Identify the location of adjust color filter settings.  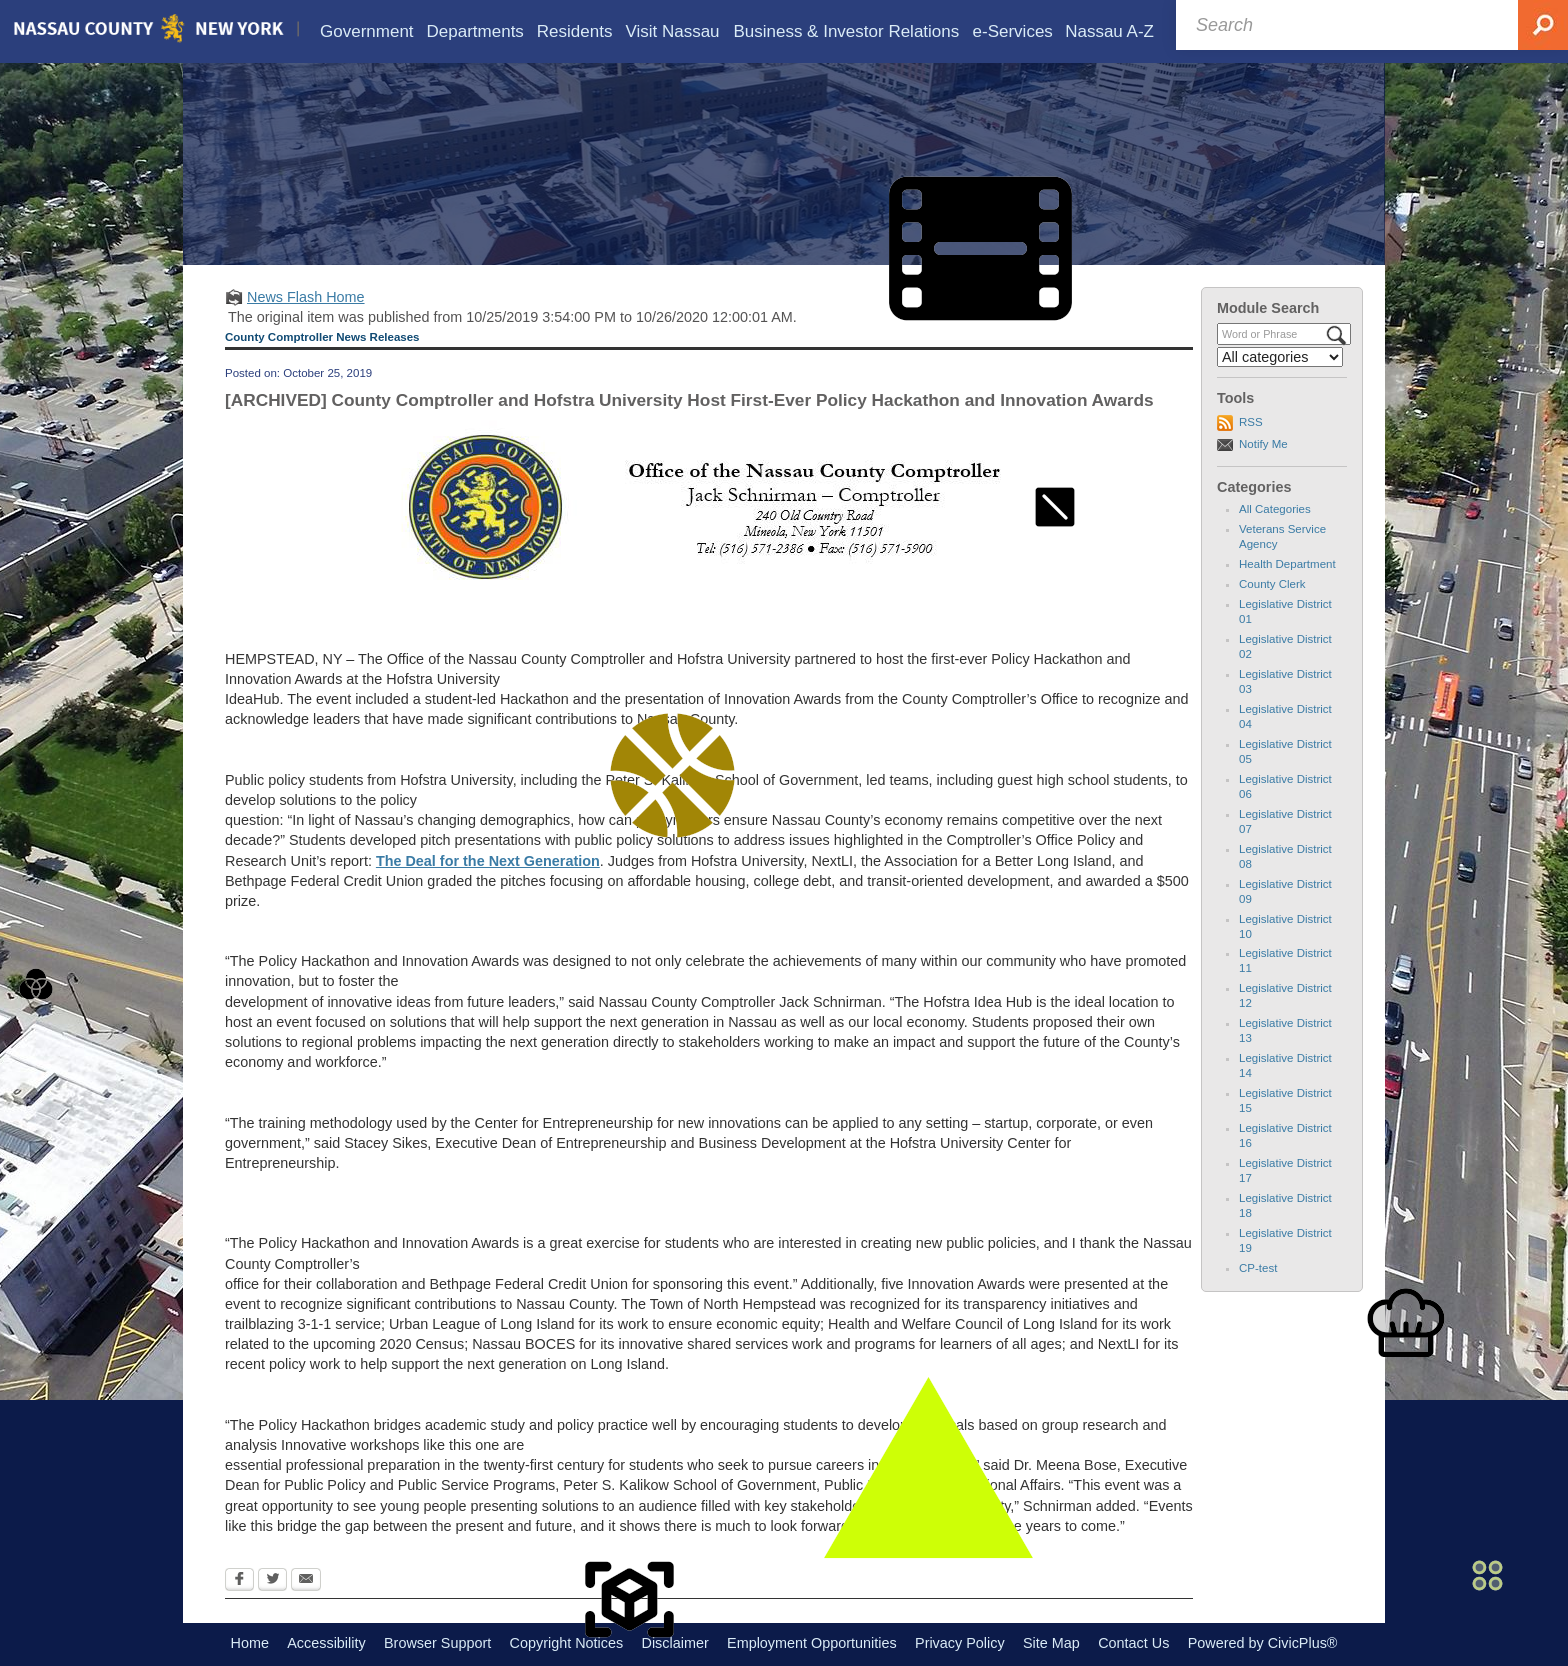
(36, 984).